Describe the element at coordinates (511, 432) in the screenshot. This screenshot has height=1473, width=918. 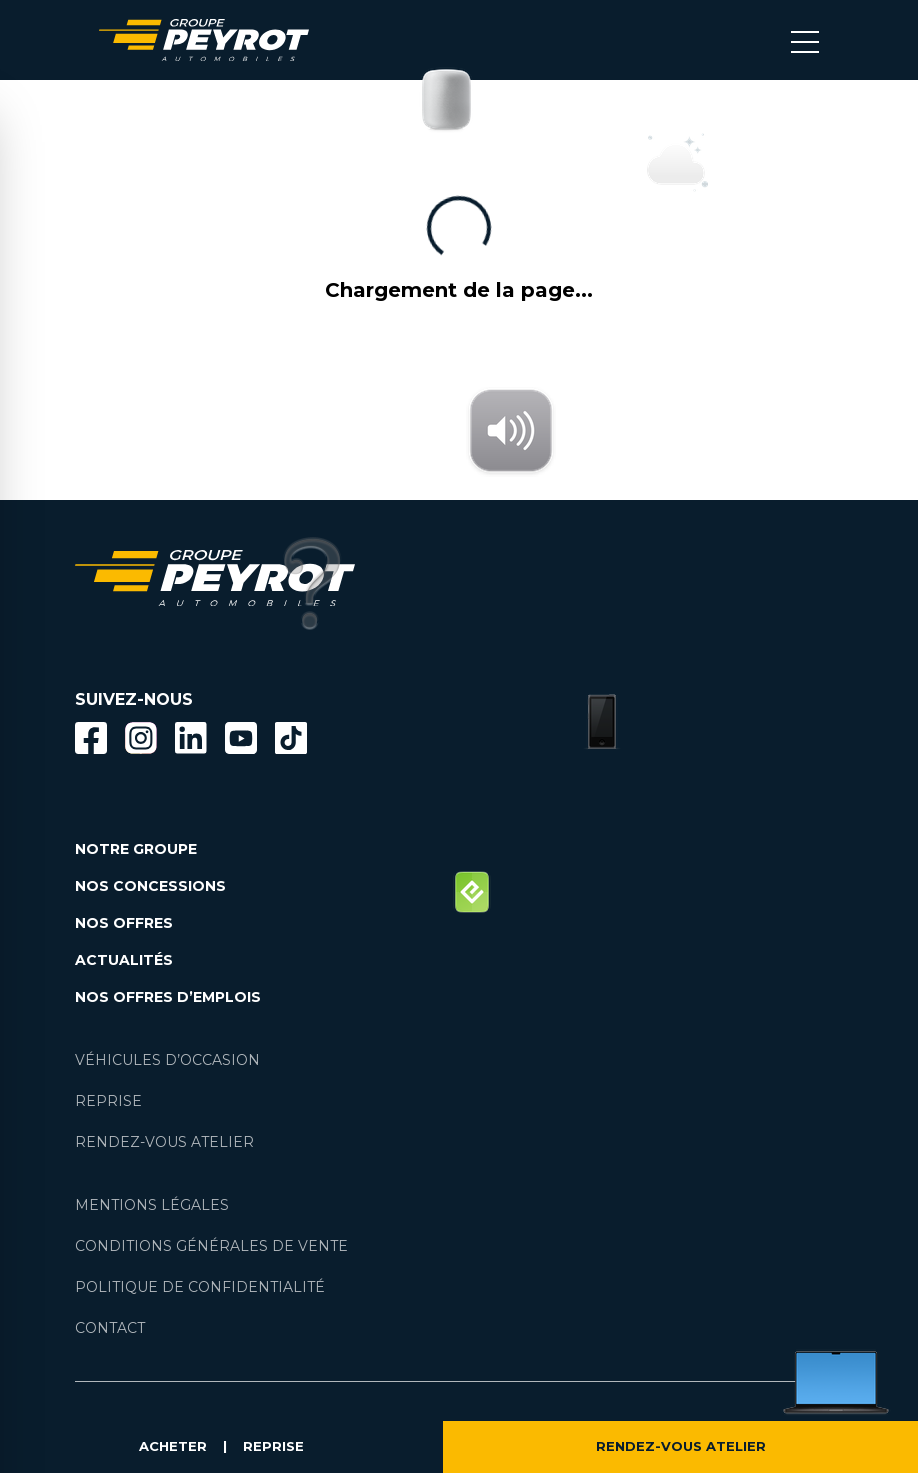
I see `open sound preferences` at that location.